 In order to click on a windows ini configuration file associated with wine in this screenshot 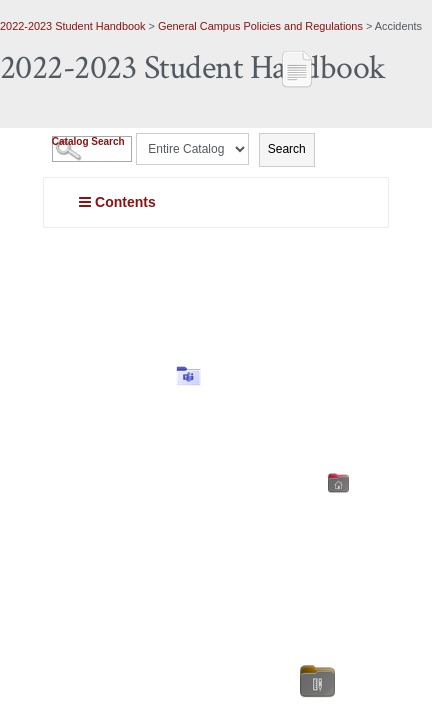, I will do `click(297, 69)`.